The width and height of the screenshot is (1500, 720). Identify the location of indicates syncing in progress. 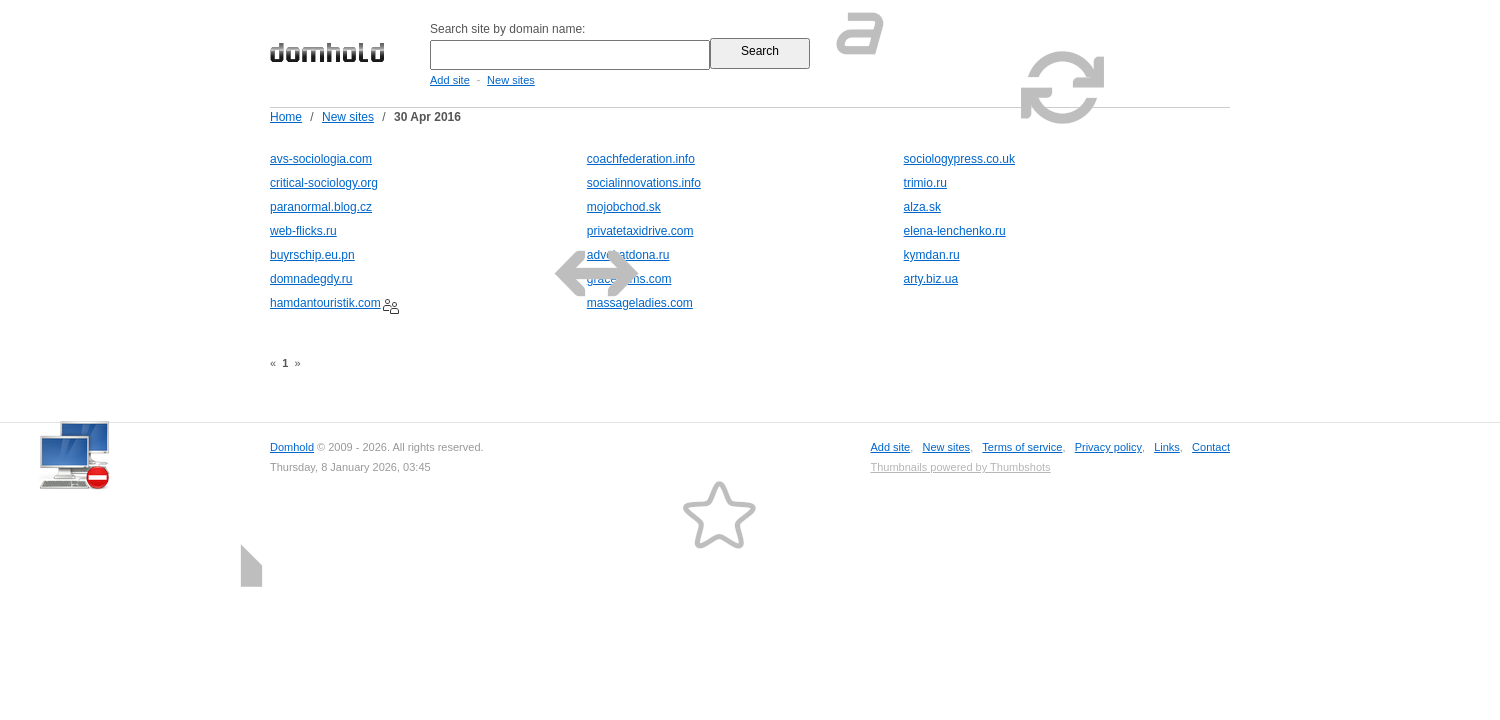
(1062, 87).